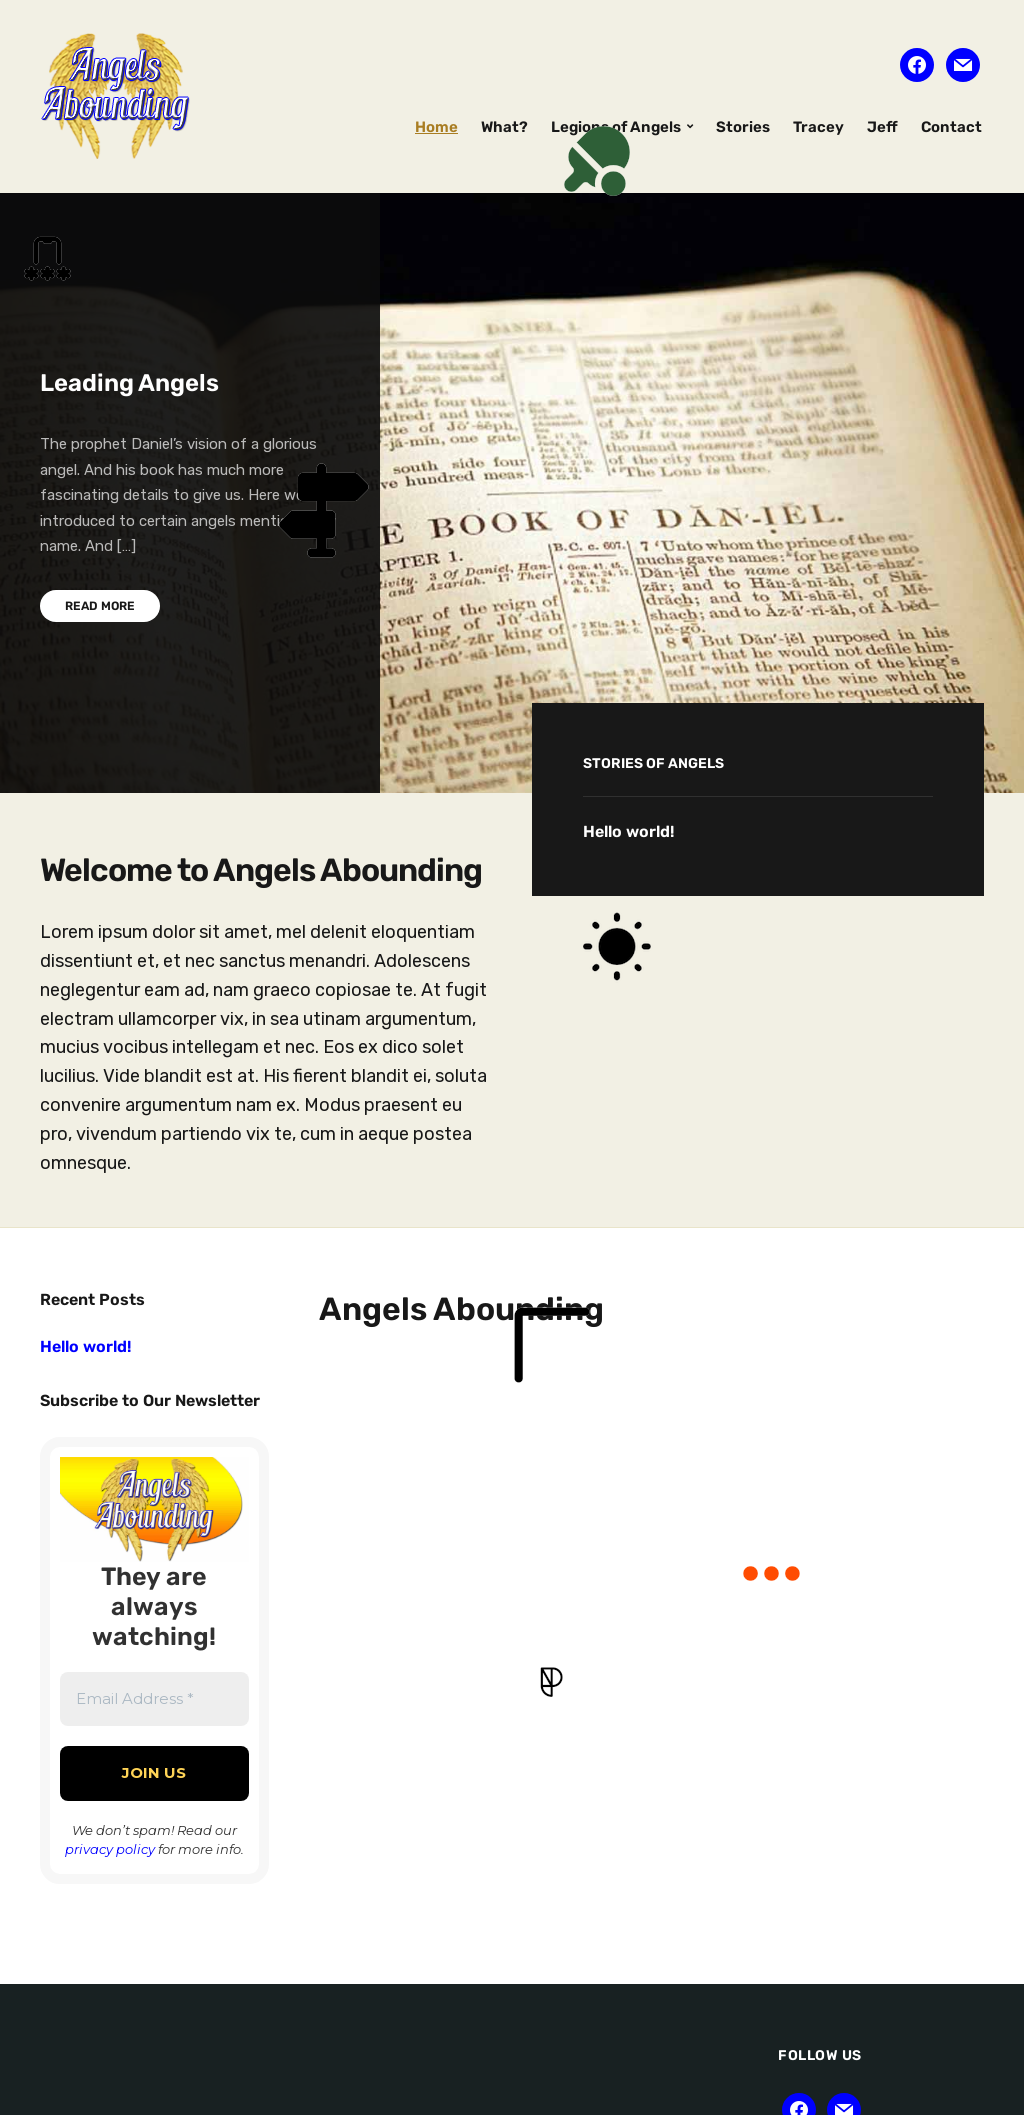 The image size is (1024, 2115). What do you see at coordinates (549, 1680) in the screenshot?
I see `phosphor icons logo` at bounding box center [549, 1680].